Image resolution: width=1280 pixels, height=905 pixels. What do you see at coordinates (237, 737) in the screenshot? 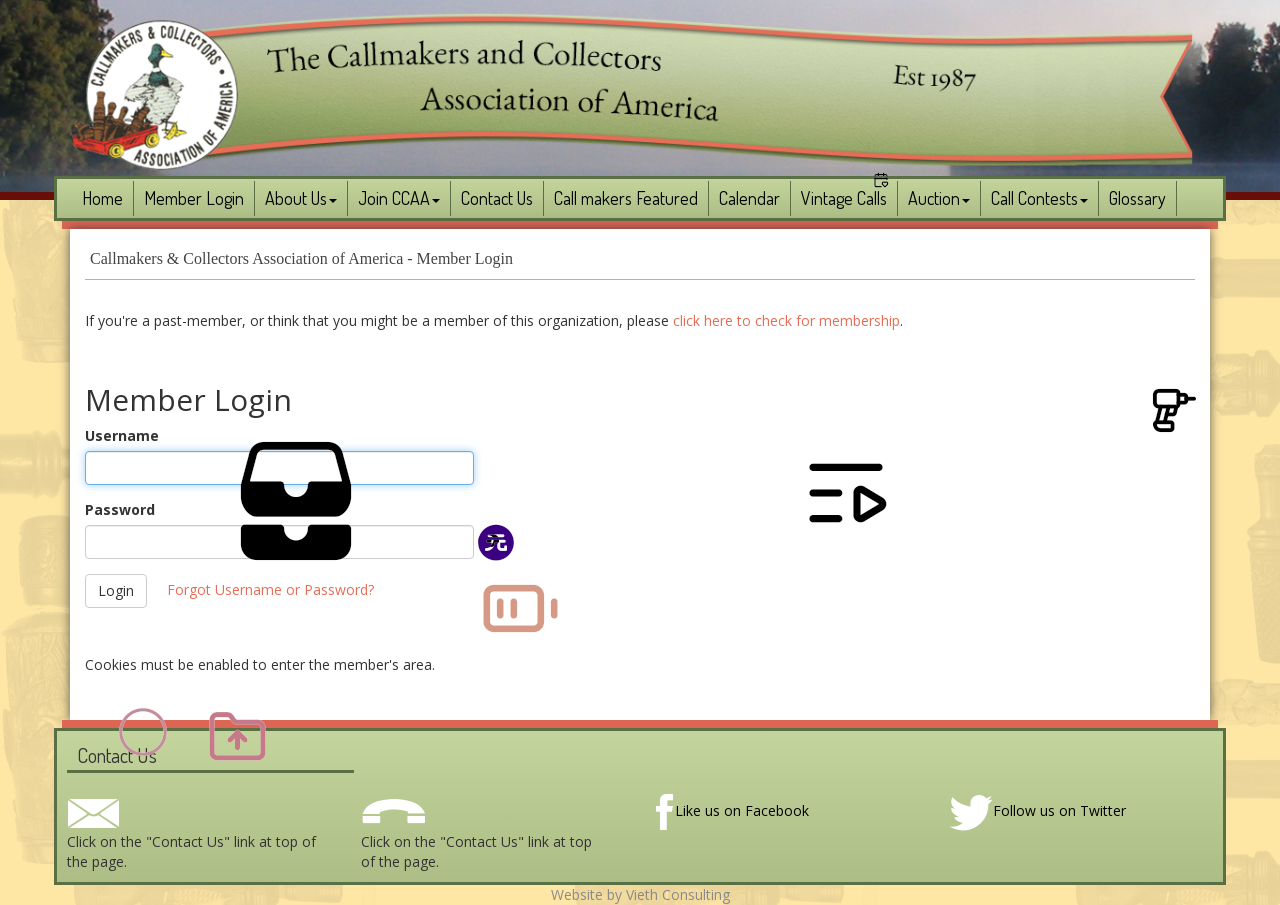
I see `upload files to this folder` at bounding box center [237, 737].